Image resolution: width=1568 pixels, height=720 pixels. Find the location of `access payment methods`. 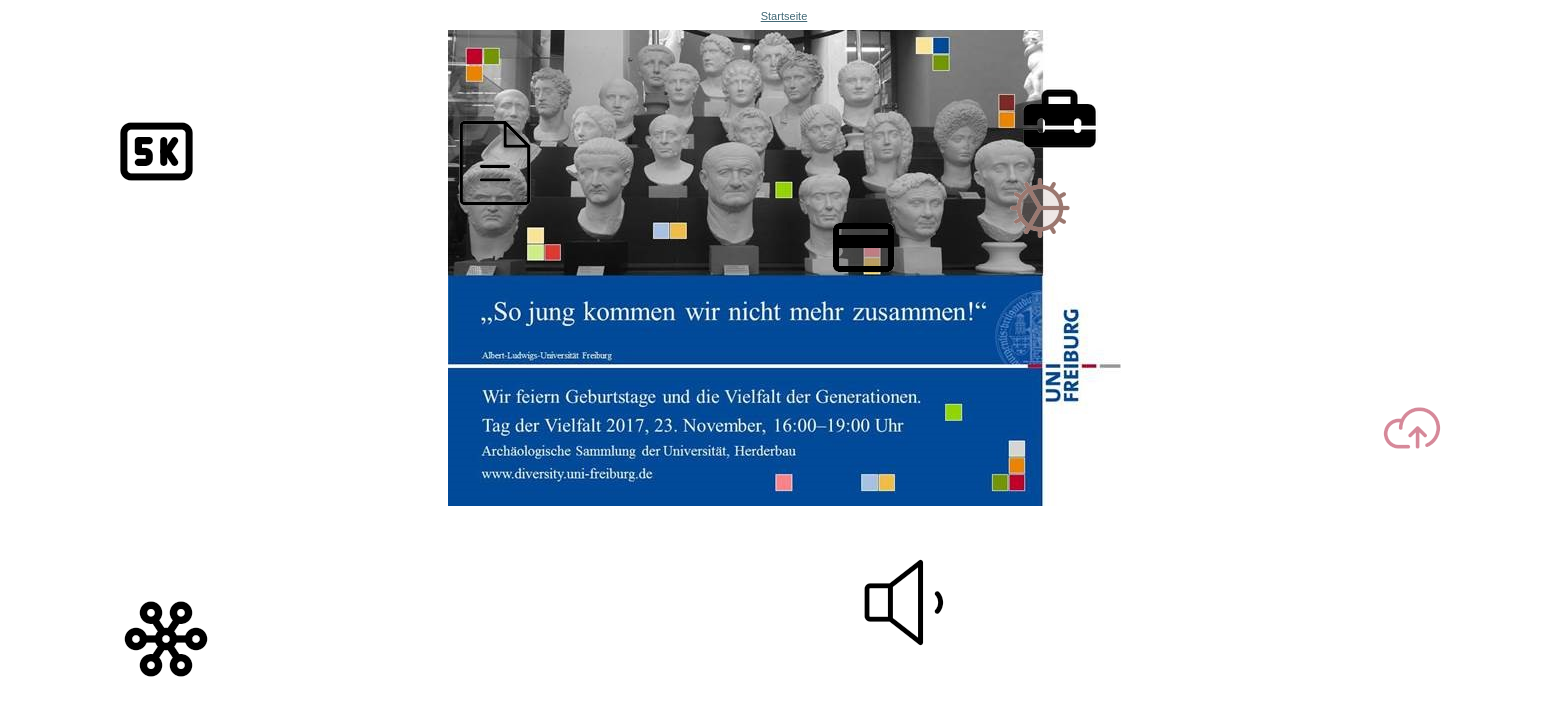

access payment methods is located at coordinates (863, 247).